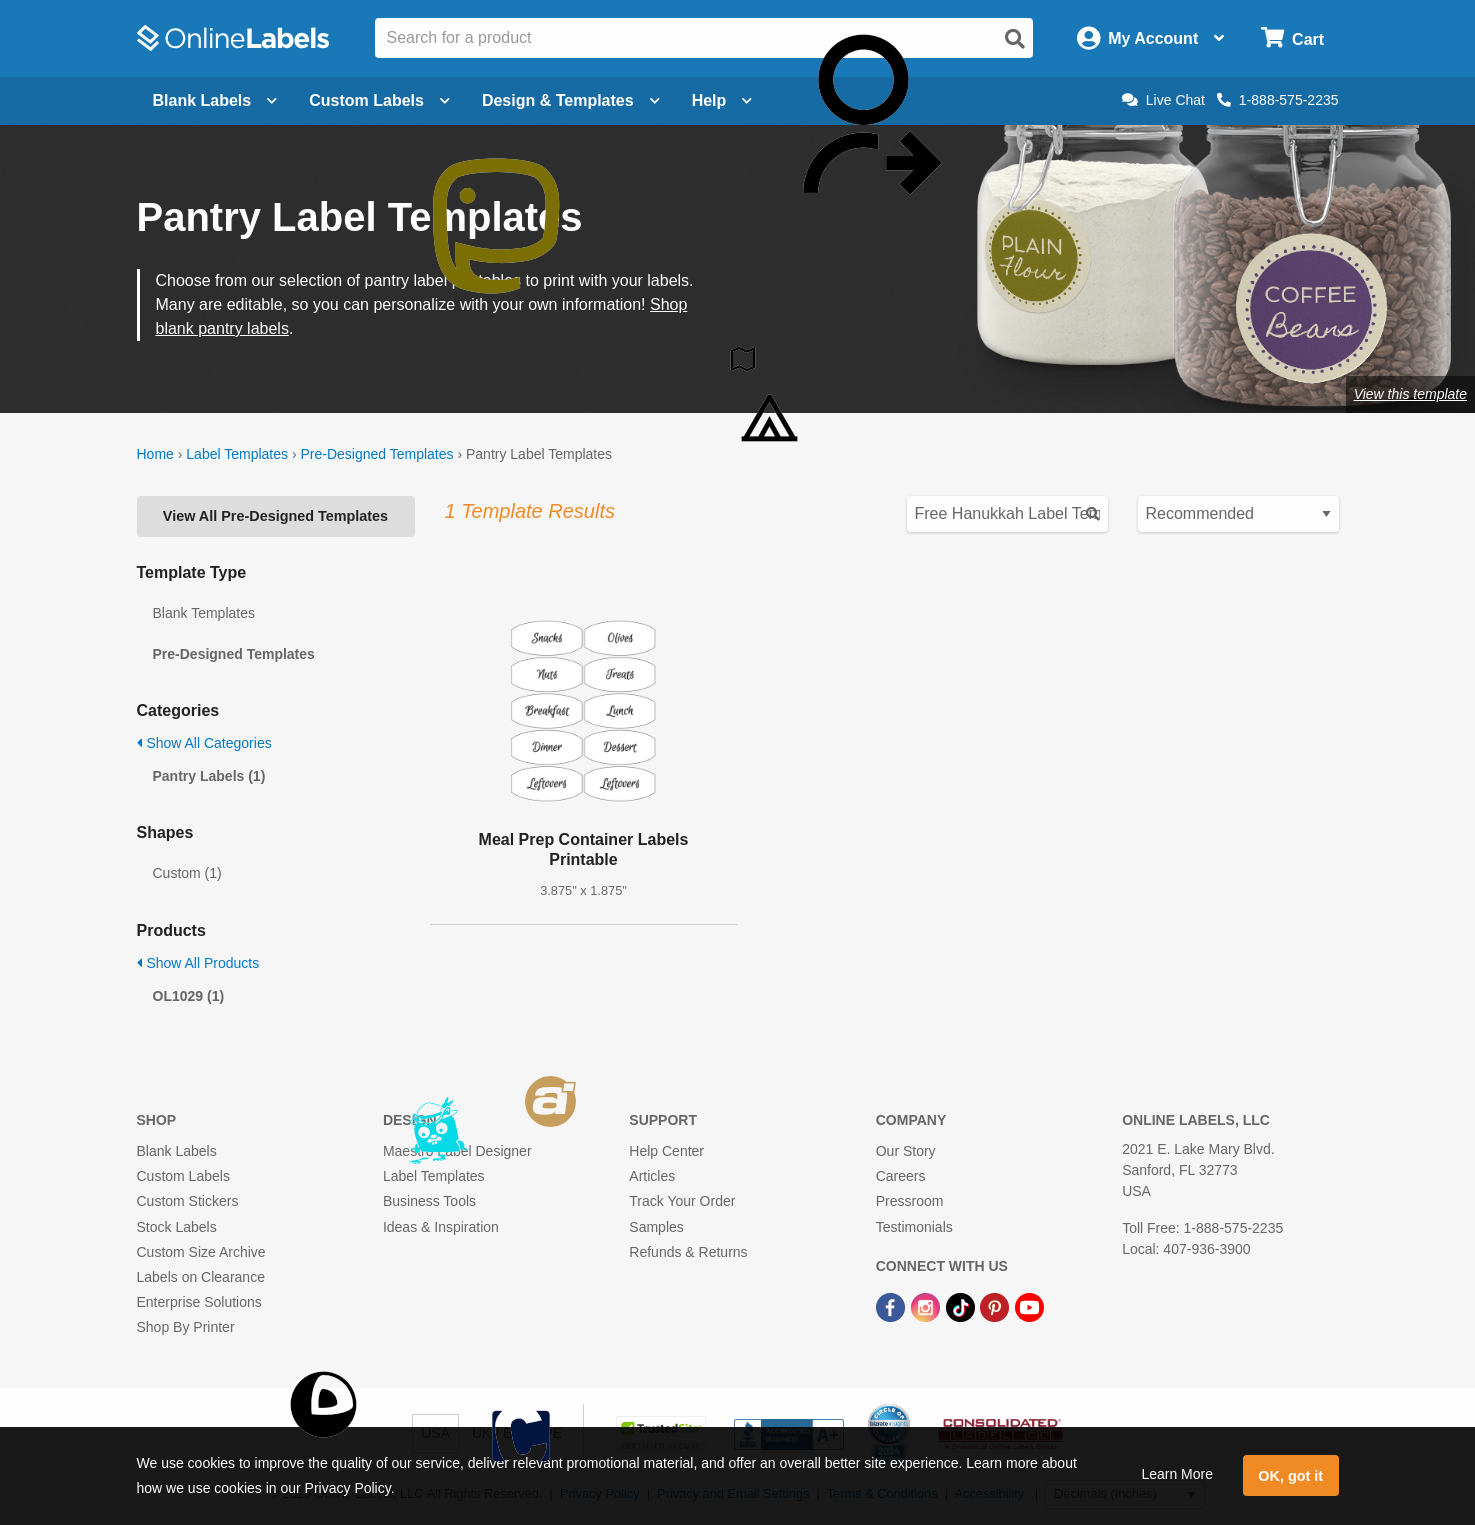 The width and height of the screenshot is (1475, 1525). Describe the element at coordinates (494, 226) in the screenshot. I see `open mastodon app` at that location.